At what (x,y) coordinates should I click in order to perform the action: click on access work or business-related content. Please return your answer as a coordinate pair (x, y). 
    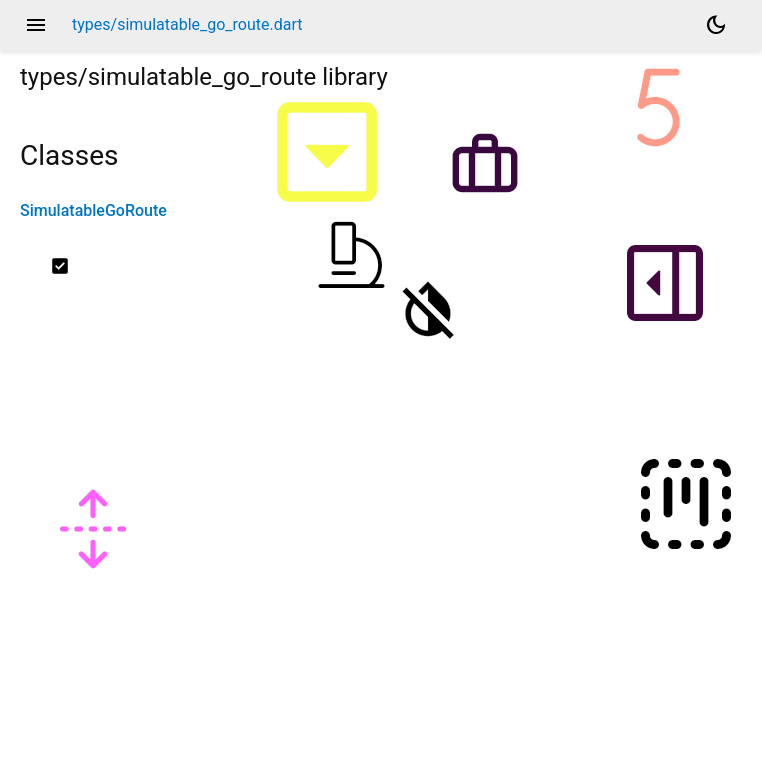
    Looking at the image, I should click on (485, 163).